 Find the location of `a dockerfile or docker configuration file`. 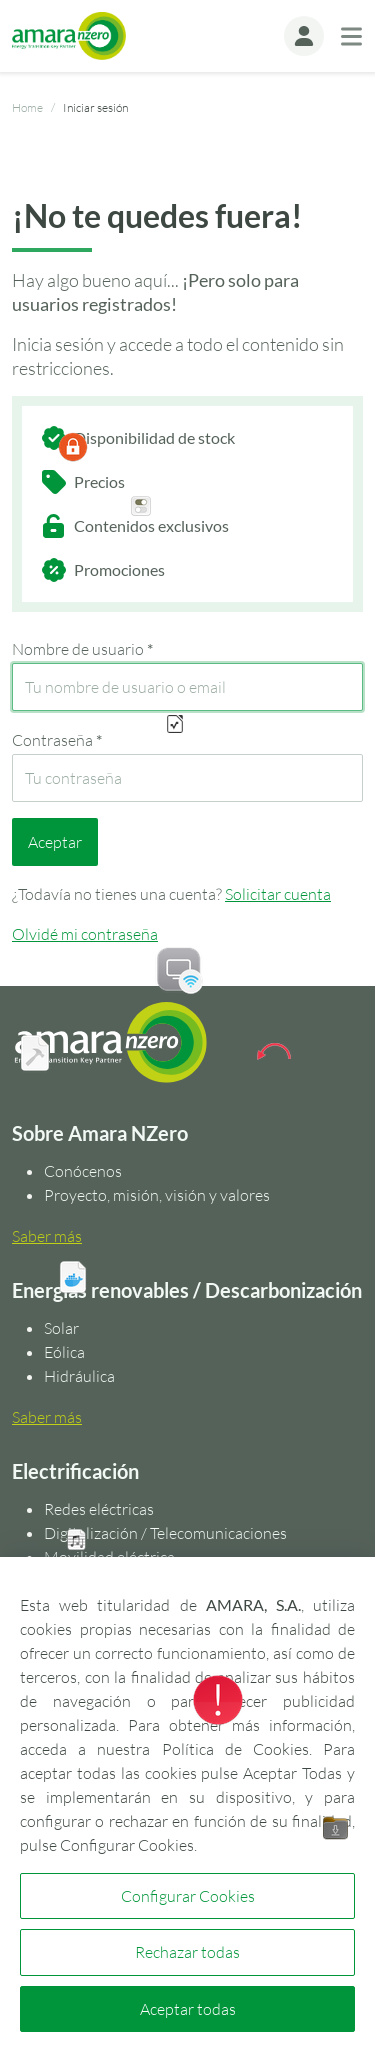

a dockerfile or docker configuration file is located at coordinates (73, 1277).